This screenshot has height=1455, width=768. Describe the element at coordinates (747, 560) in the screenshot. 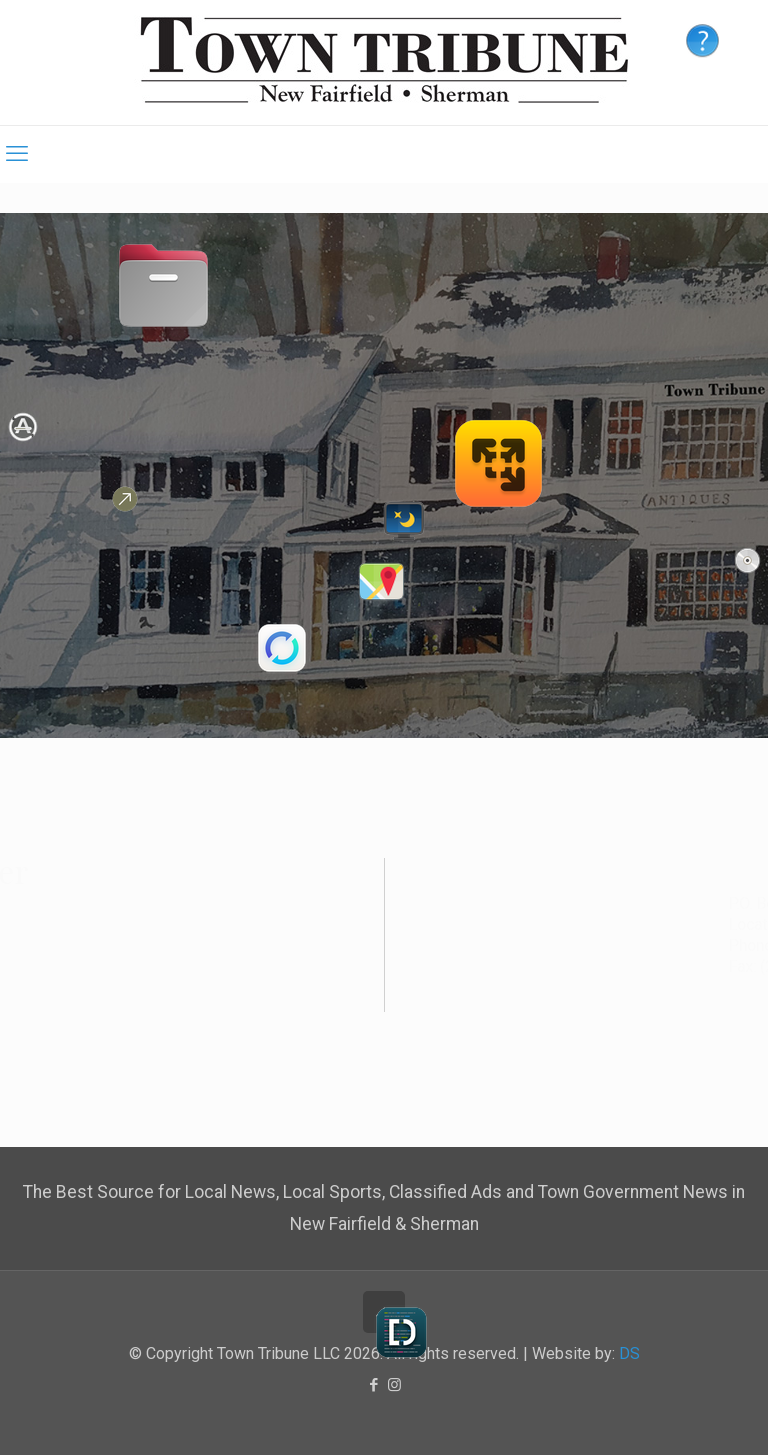

I see `indicates a DVD+R disc drive or media` at that location.